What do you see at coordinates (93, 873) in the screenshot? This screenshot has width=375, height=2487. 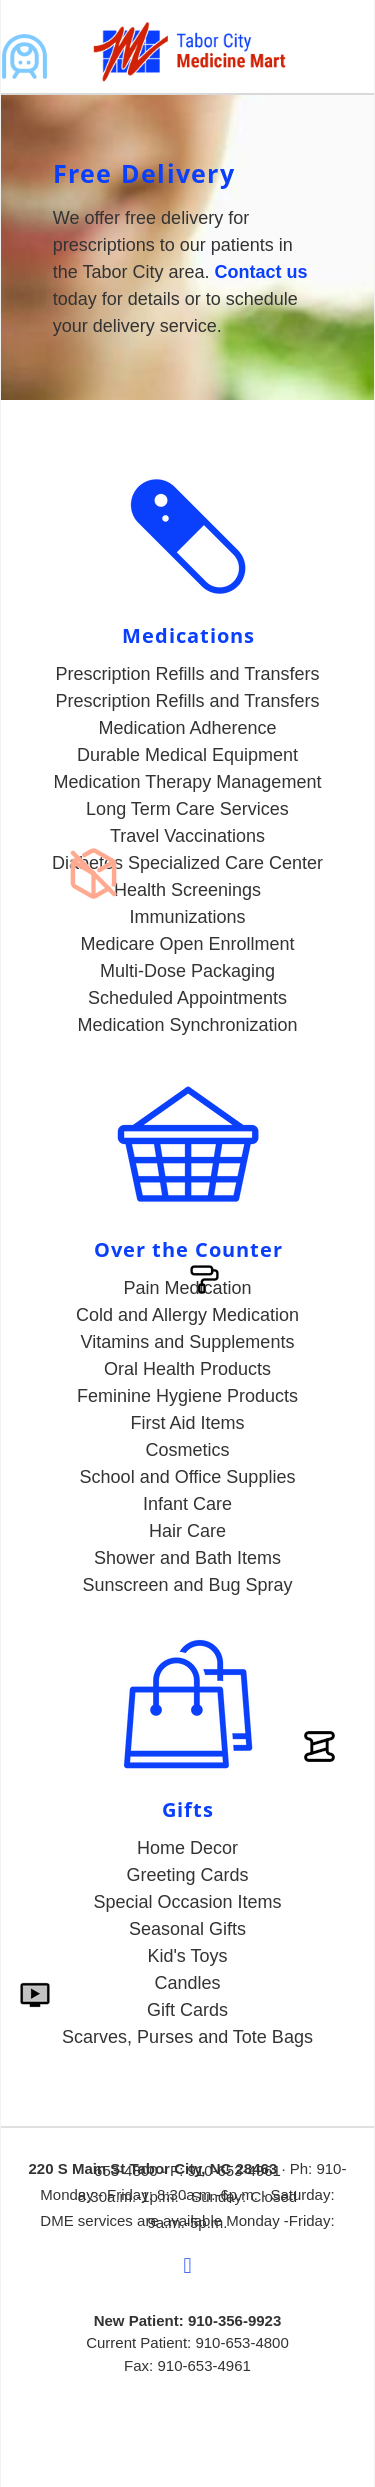 I see `3D view disabled or unavailable` at bounding box center [93, 873].